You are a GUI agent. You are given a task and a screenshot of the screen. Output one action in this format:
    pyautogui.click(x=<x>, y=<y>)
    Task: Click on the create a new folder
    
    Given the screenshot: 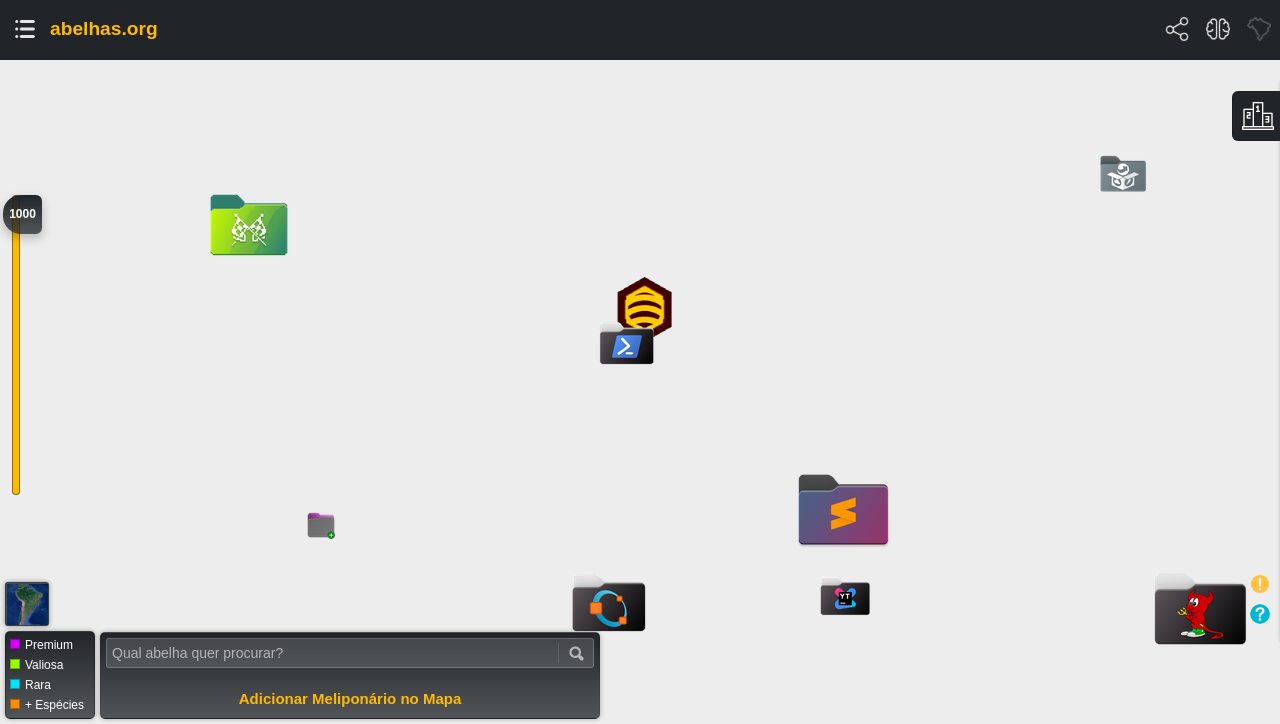 What is the action you would take?
    pyautogui.click(x=321, y=525)
    